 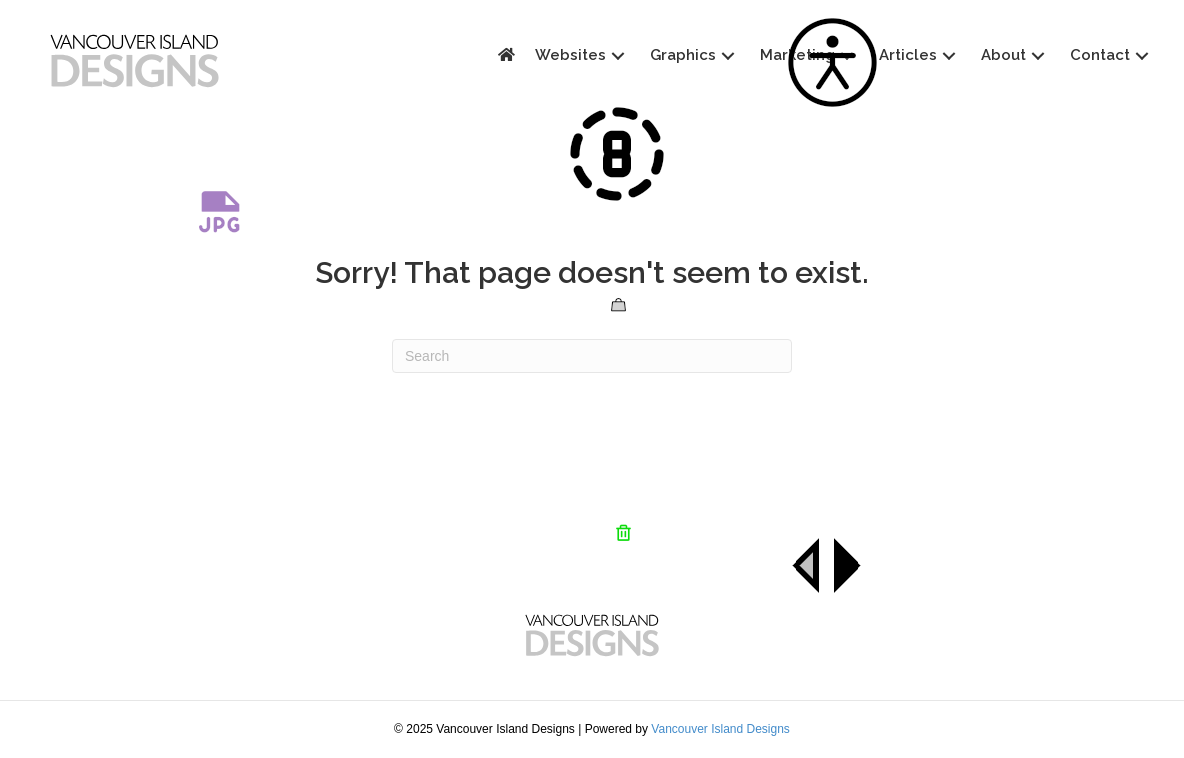 What do you see at coordinates (832, 62) in the screenshot?
I see `view user profile` at bounding box center [832, 62].